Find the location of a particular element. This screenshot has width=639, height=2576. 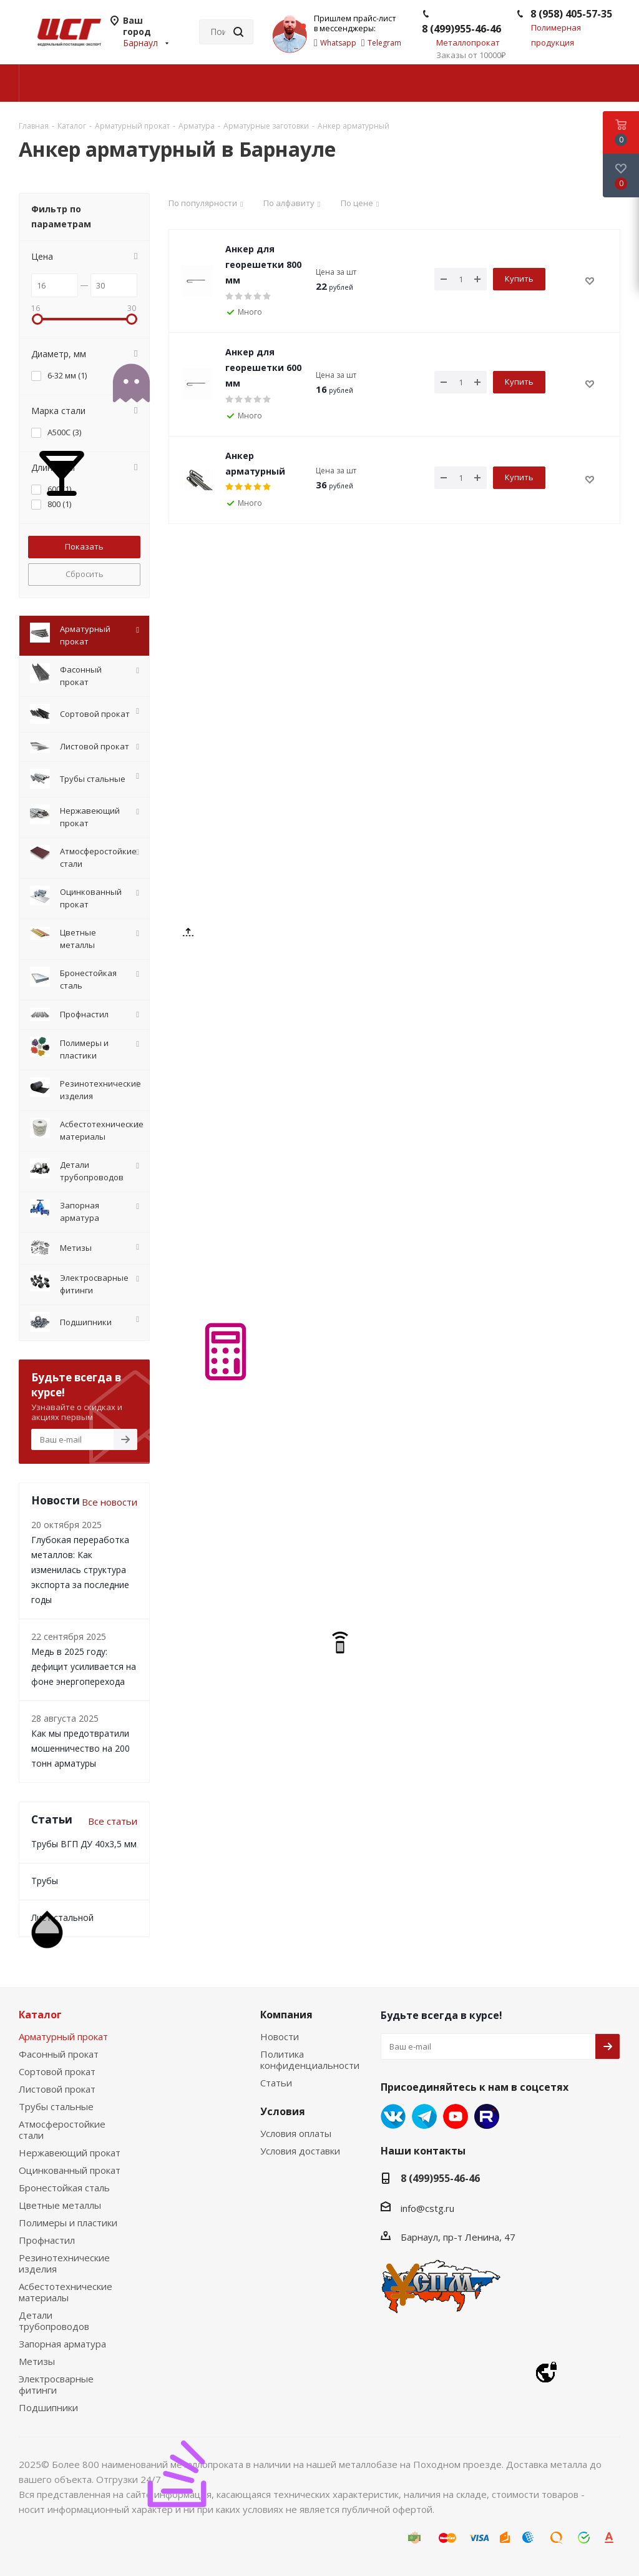

adjust opacity or transparency settings is located at coordinates (47, 1929).